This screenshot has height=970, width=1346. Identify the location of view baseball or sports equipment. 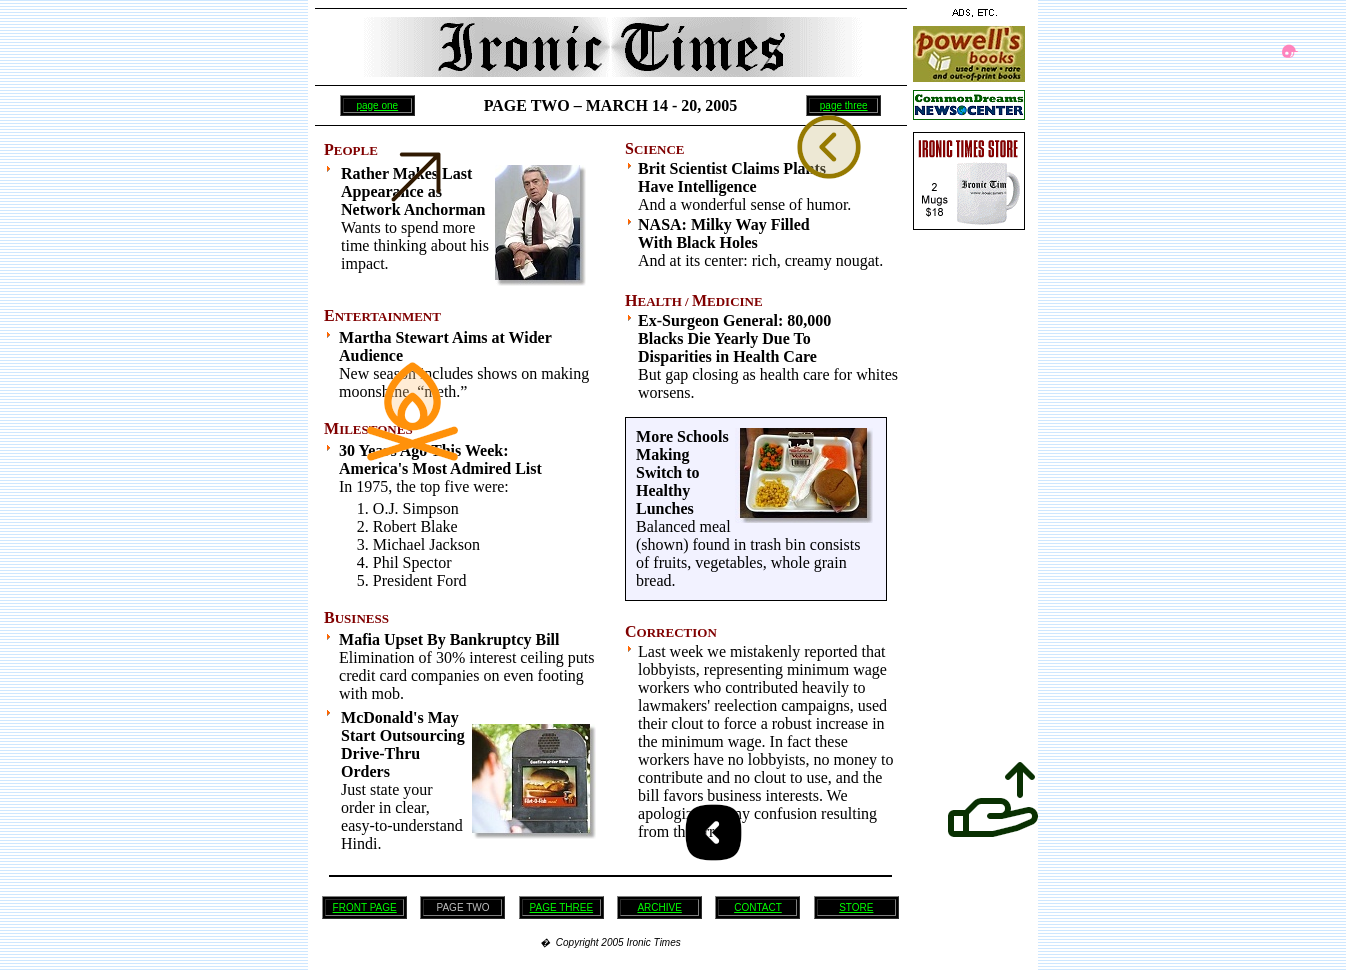
(1289, 51).